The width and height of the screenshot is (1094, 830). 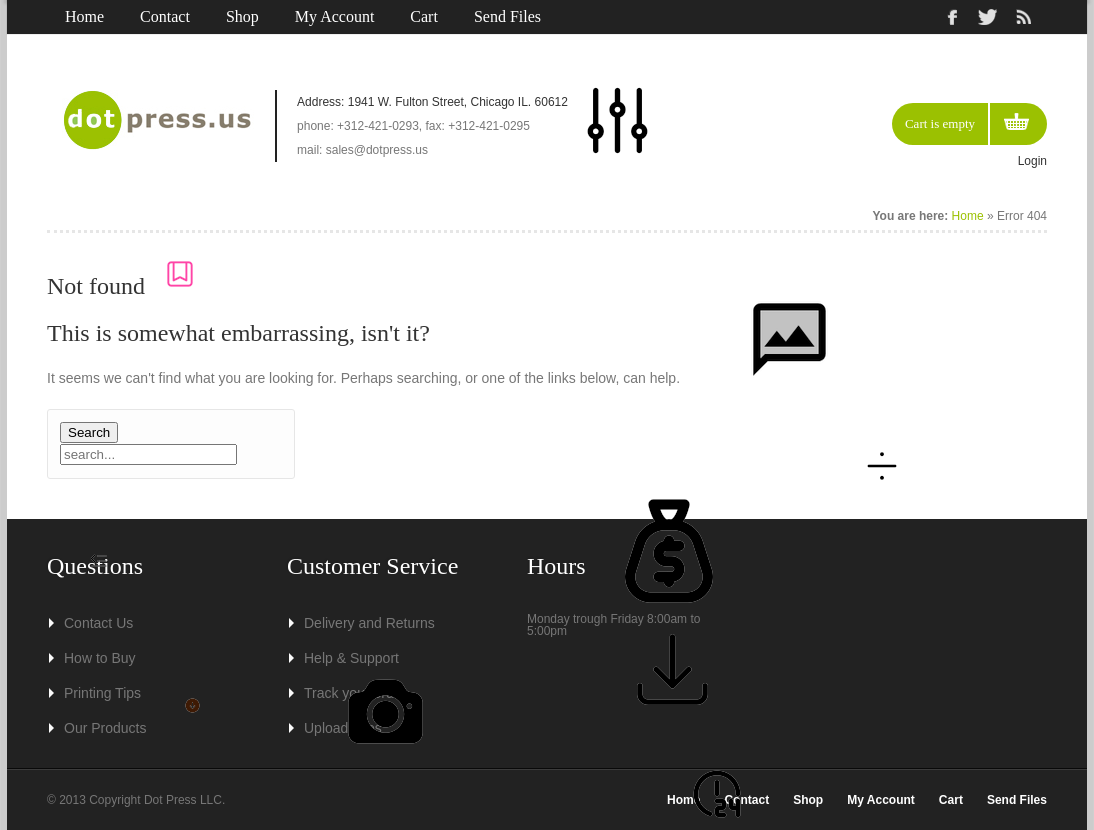 I want to click on send or receive a picture message (MMS), so click(x=789, y=339).